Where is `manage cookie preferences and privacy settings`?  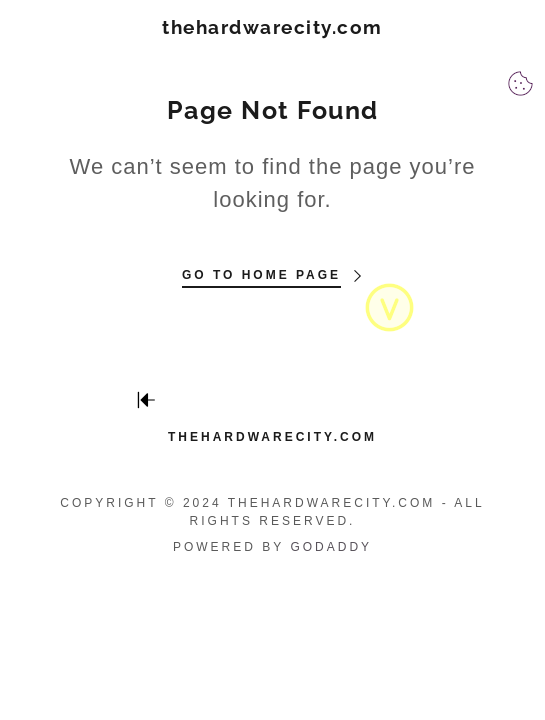 manage cookie preferences and privacy settings is located at coordinates (520, 83).